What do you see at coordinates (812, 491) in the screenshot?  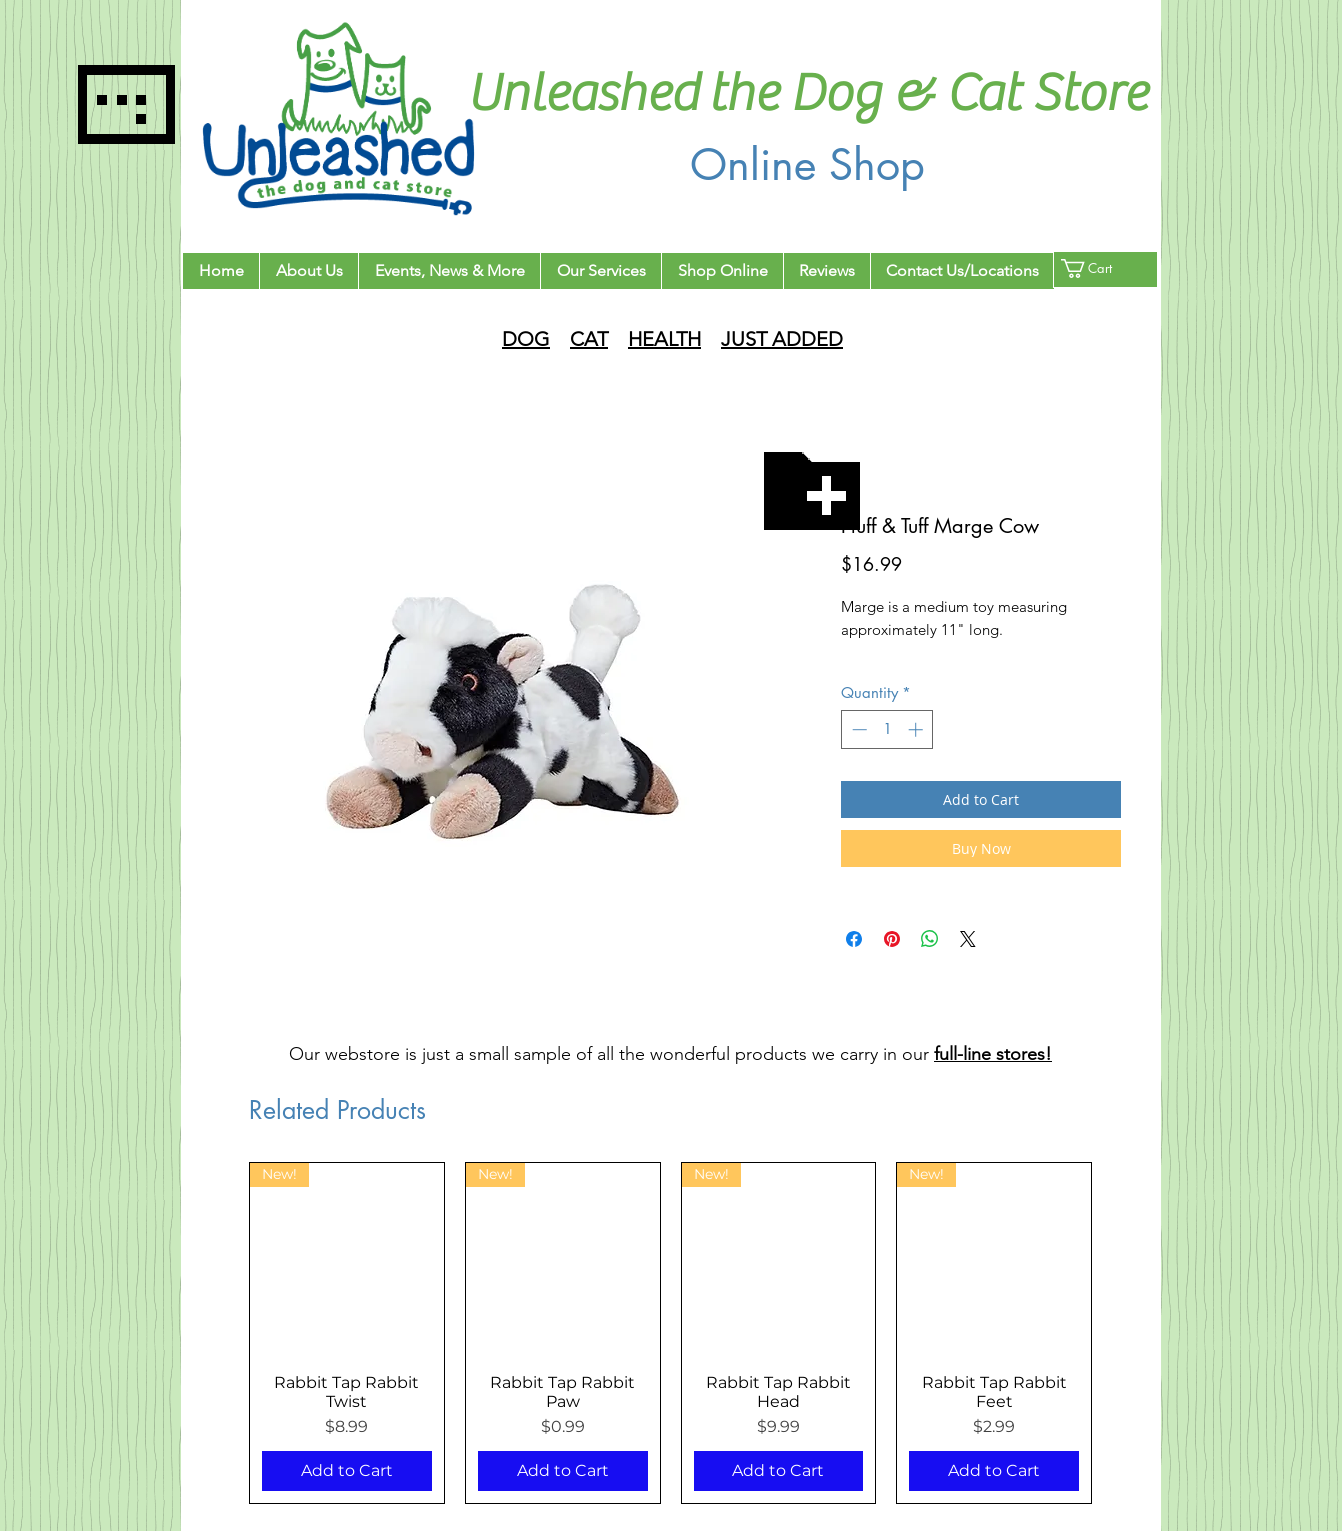 I see `create a new folder` at bounding box center [812, 491].